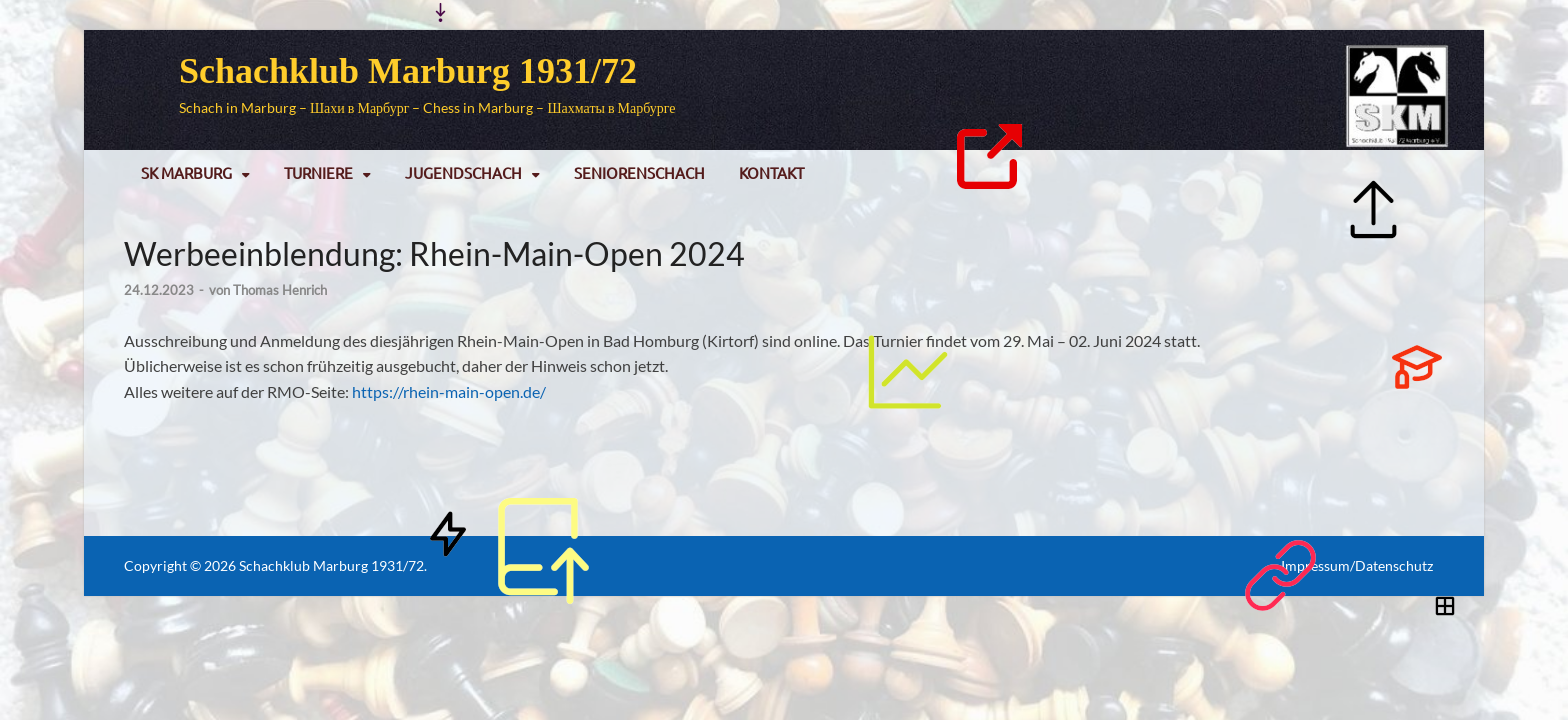 The width and height of the screenshot is (1568, 720). Describe the element at coordinates (440, 12) in the screenshot. I see `step into function during debugging` at that location.